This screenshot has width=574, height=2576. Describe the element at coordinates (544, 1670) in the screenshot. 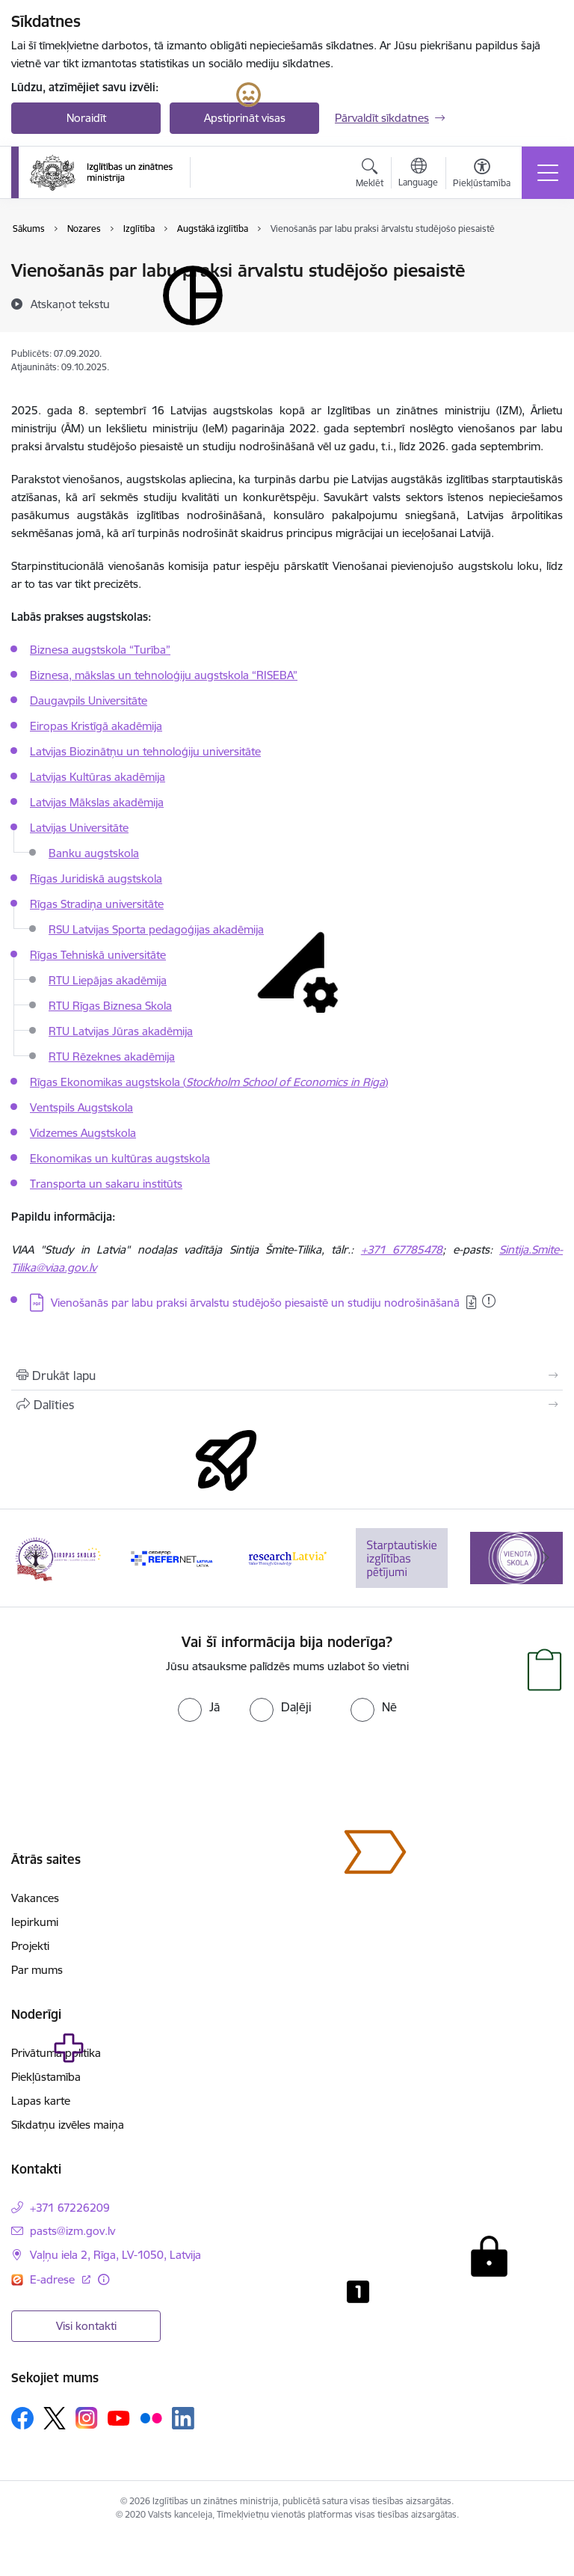

I see `copy to clipboard` at that location.